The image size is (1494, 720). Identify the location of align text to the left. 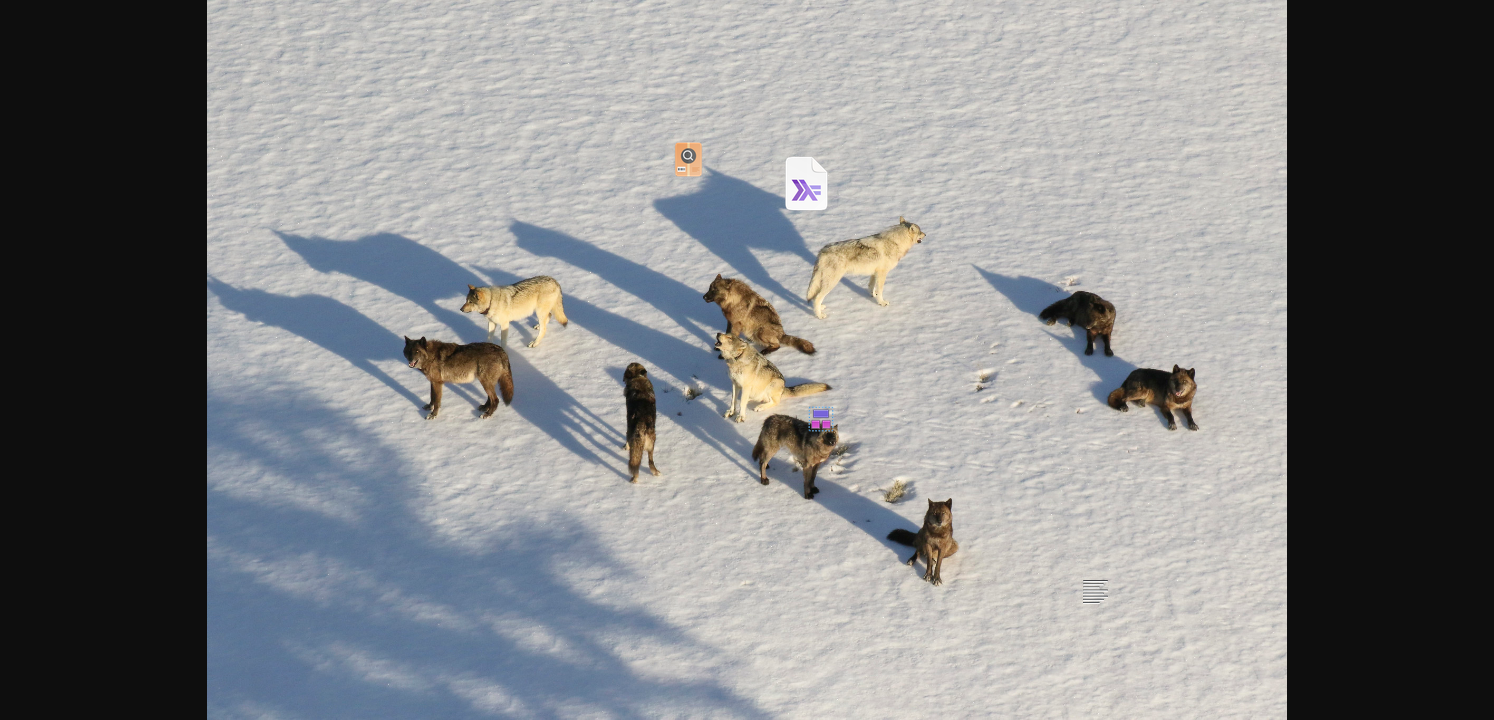
(1095, 591).